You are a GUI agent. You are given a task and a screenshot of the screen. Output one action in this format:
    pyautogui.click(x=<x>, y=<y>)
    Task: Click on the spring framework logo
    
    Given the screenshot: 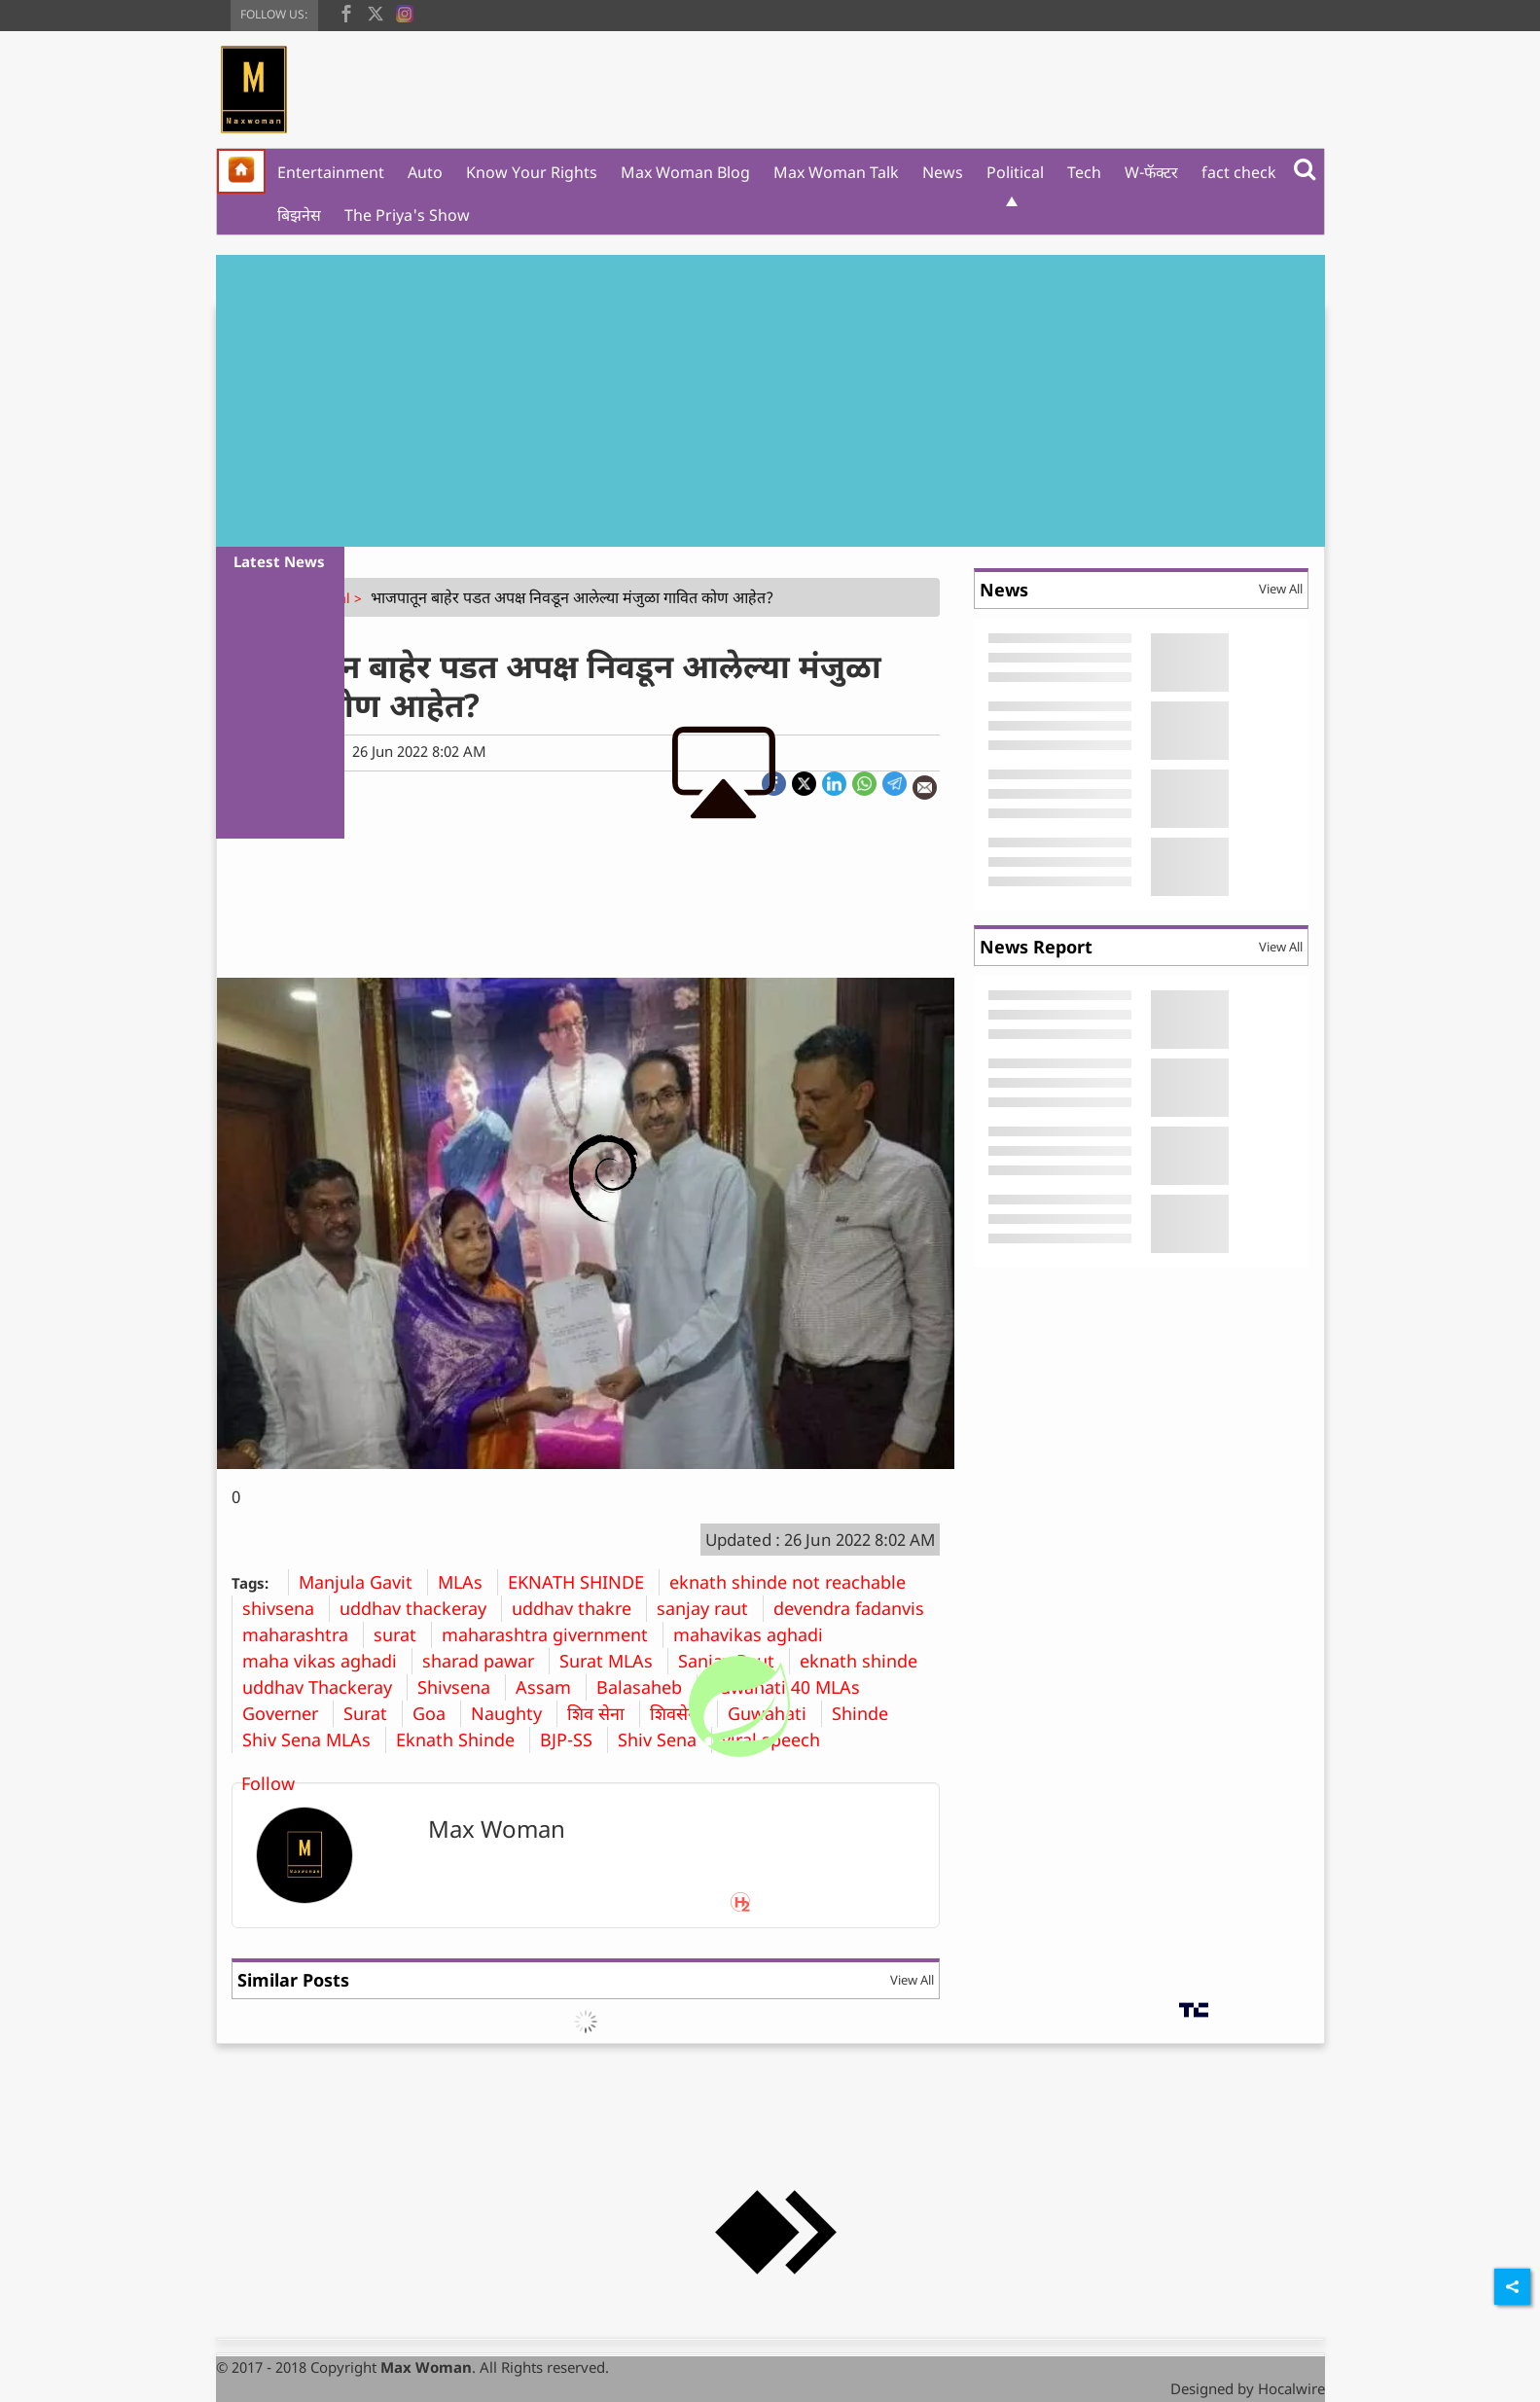 What is the action you would take?
    pyautogui.click(x=739, y=1706)
    